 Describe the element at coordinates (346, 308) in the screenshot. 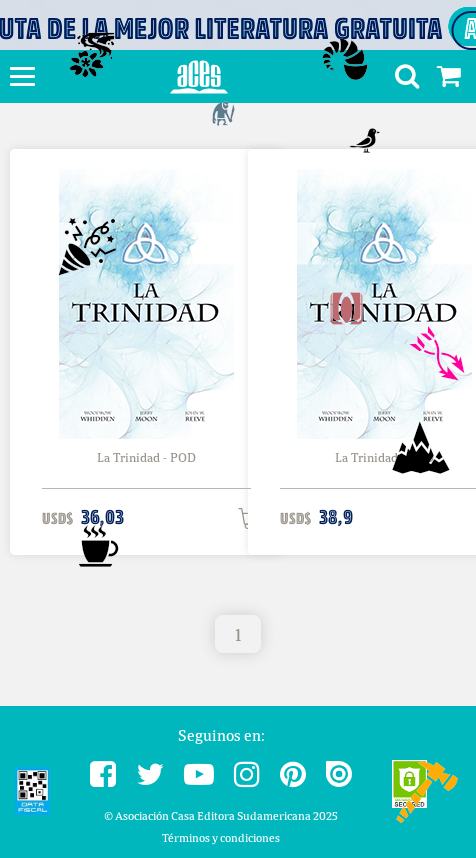

I see `decorative design element or placeholder graphic` at that location.